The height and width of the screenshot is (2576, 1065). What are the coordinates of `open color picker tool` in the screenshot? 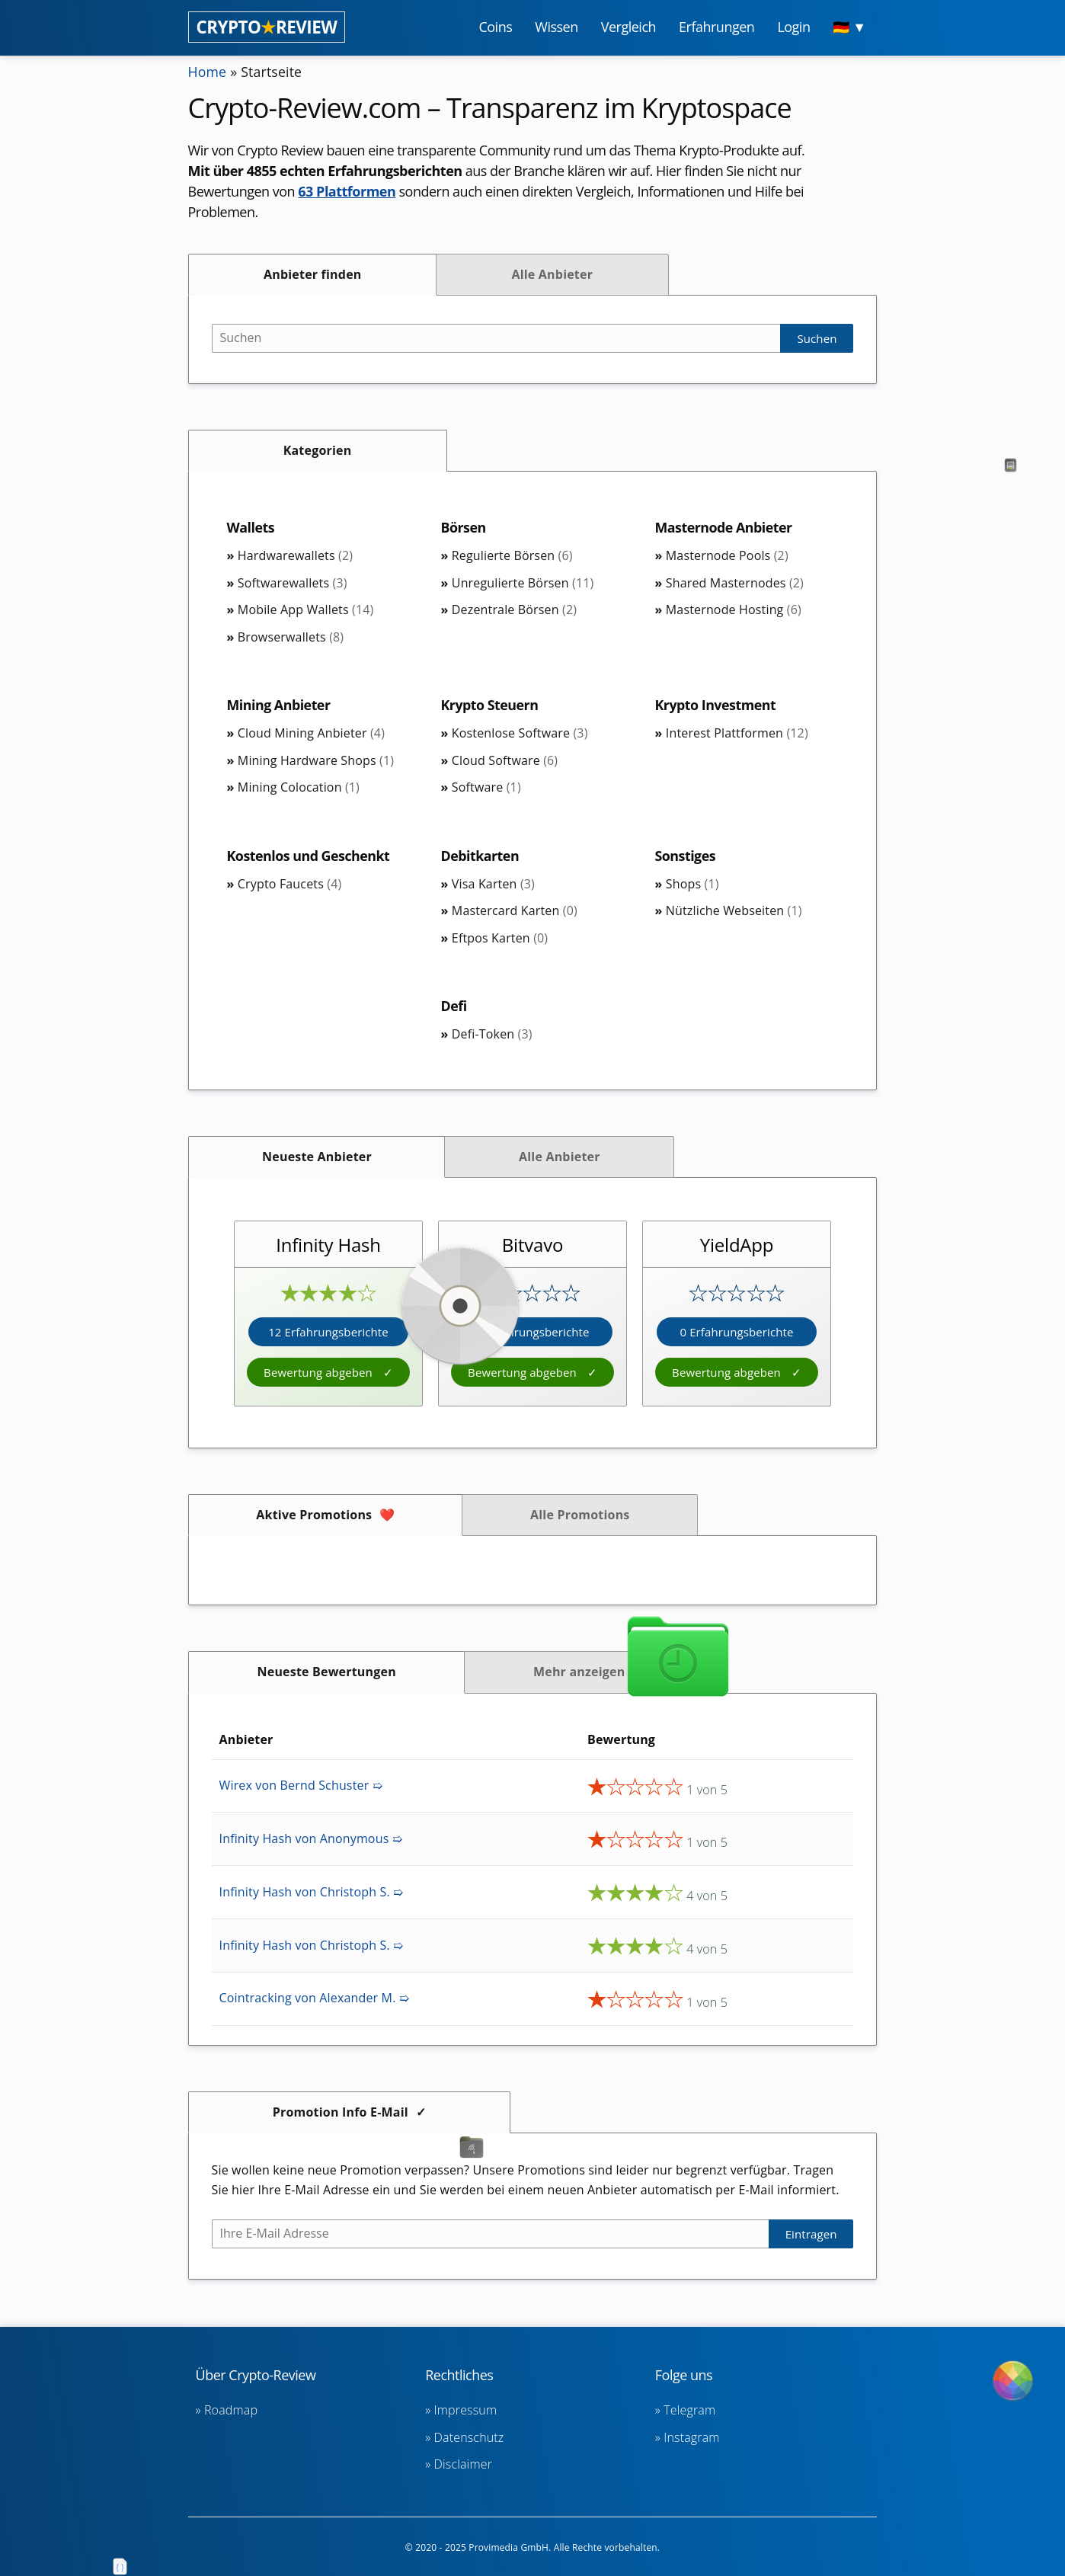 It's located at (1012, 2380).